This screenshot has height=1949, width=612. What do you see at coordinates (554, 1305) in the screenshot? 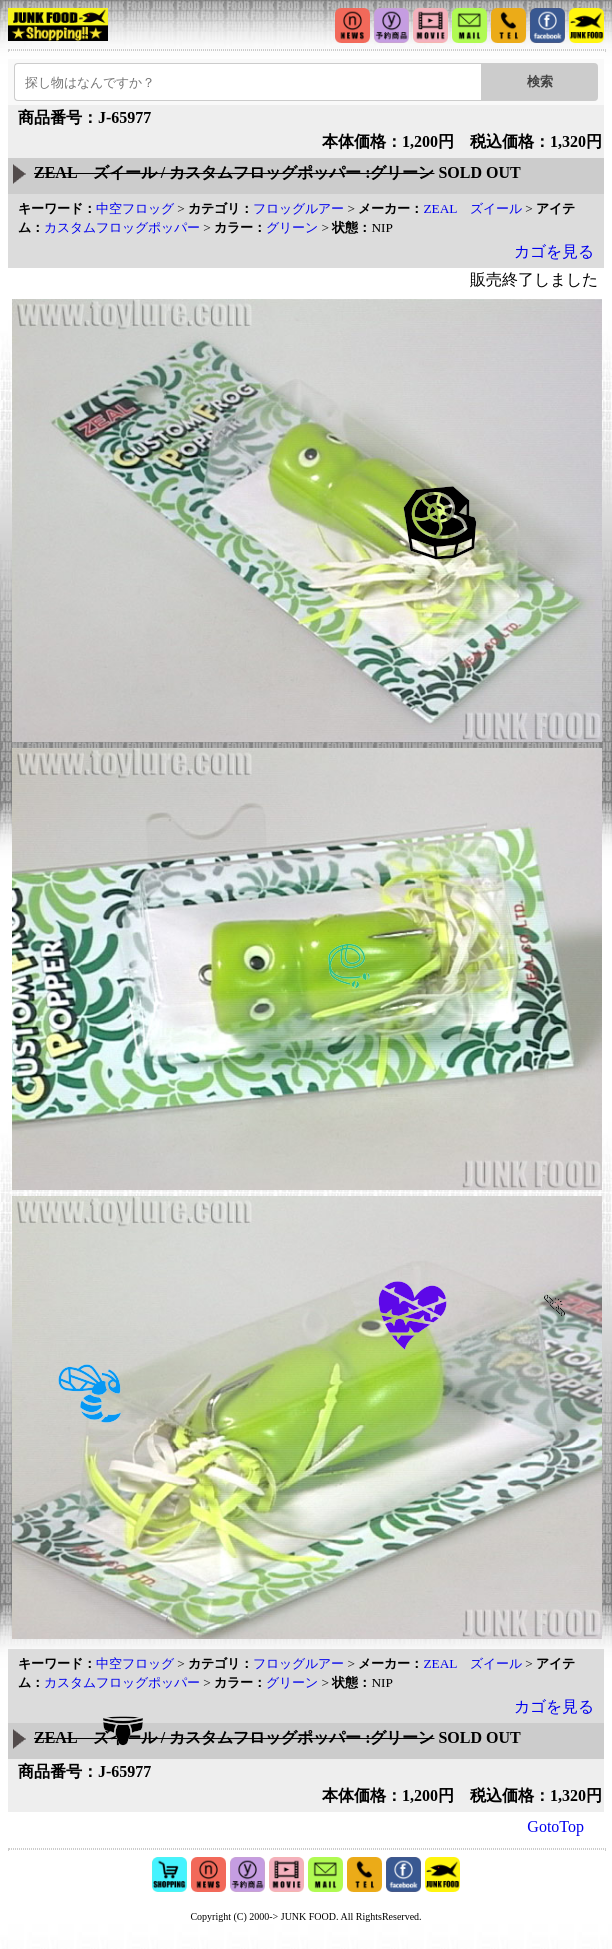
I see `disconnect or unlink accounts` at bounding box center [554, 1305].